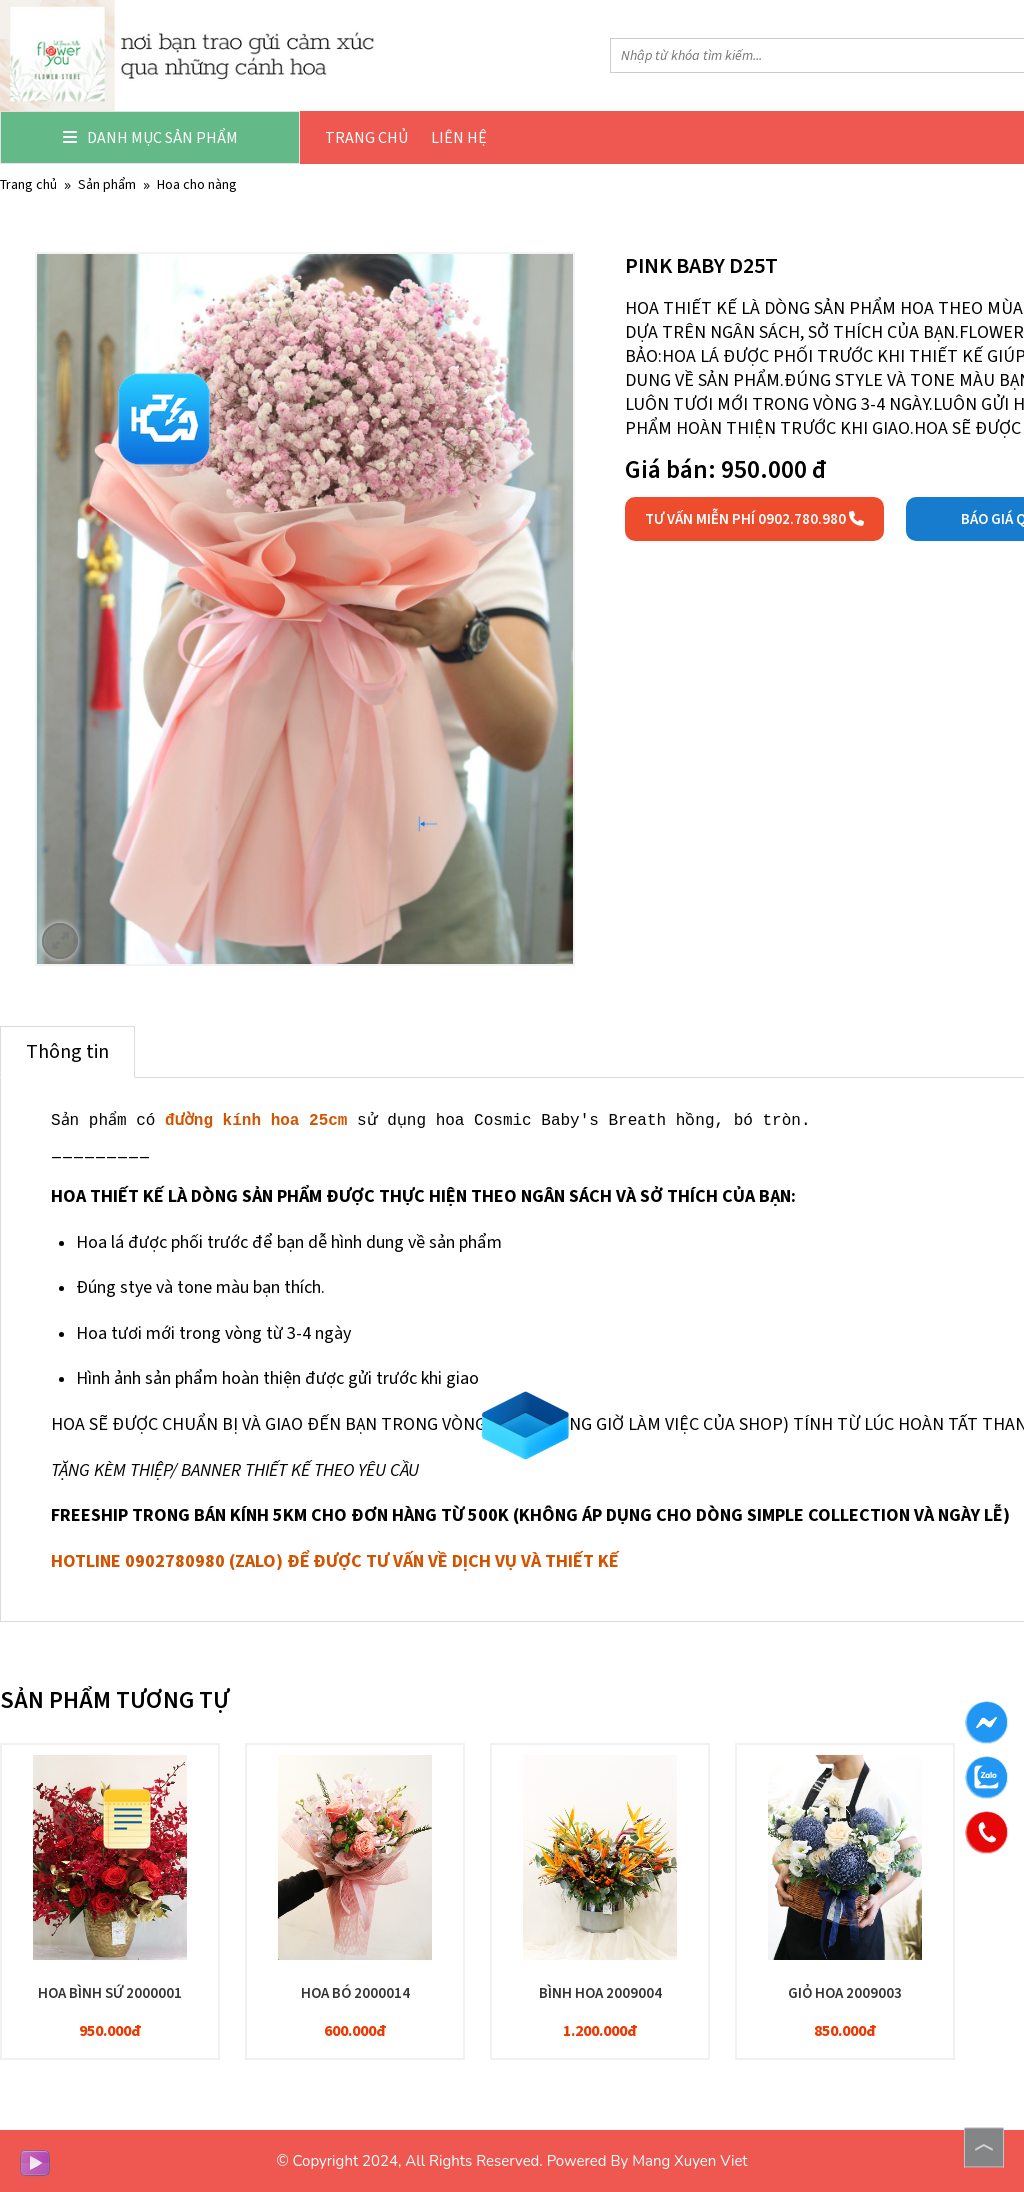 The height and width of the screenshot is (2192, 1024). Describe the element at coordinates (428, 824) in the screenshot. I see `go to the first item in a list or sequence` at that location.